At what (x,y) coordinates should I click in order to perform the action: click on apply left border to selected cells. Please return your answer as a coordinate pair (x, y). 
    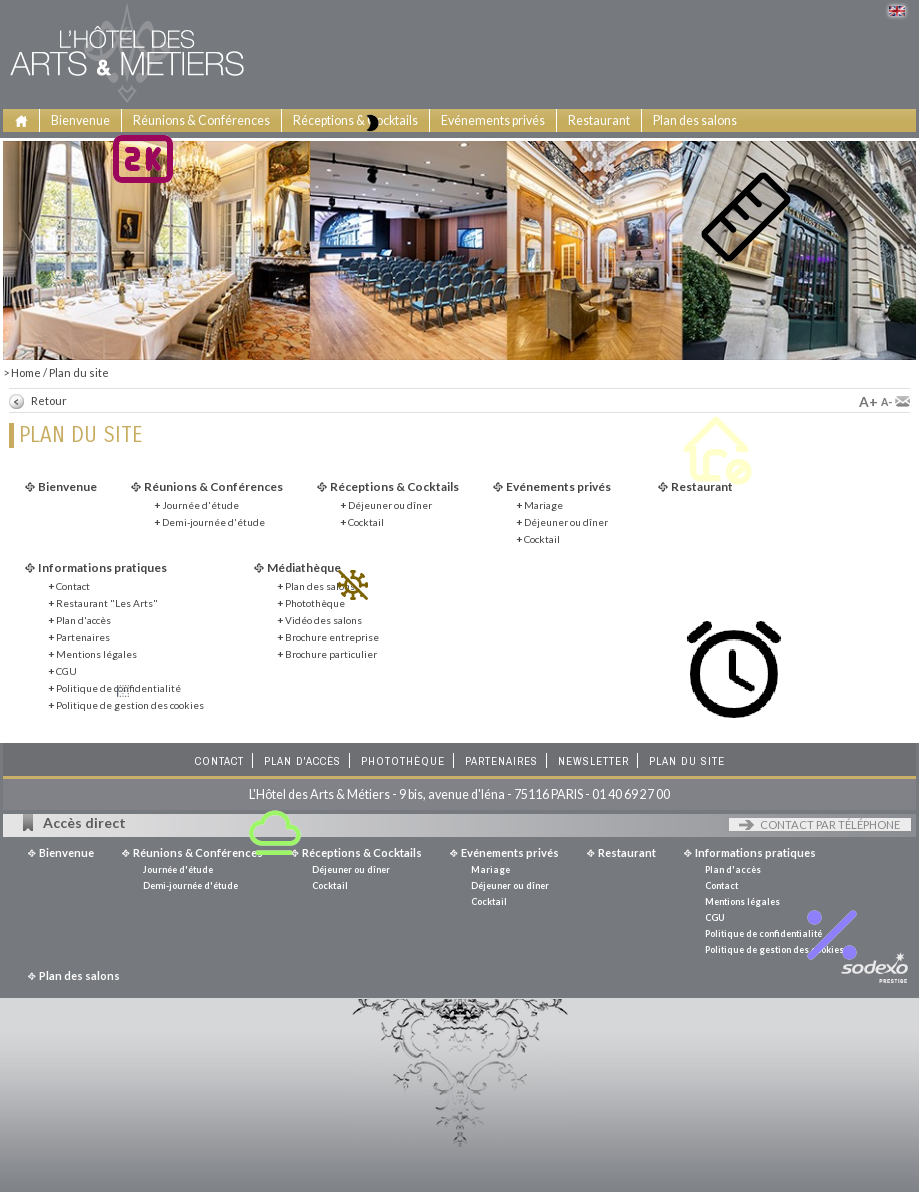
    Looking at the image, I should click on (123, 691).